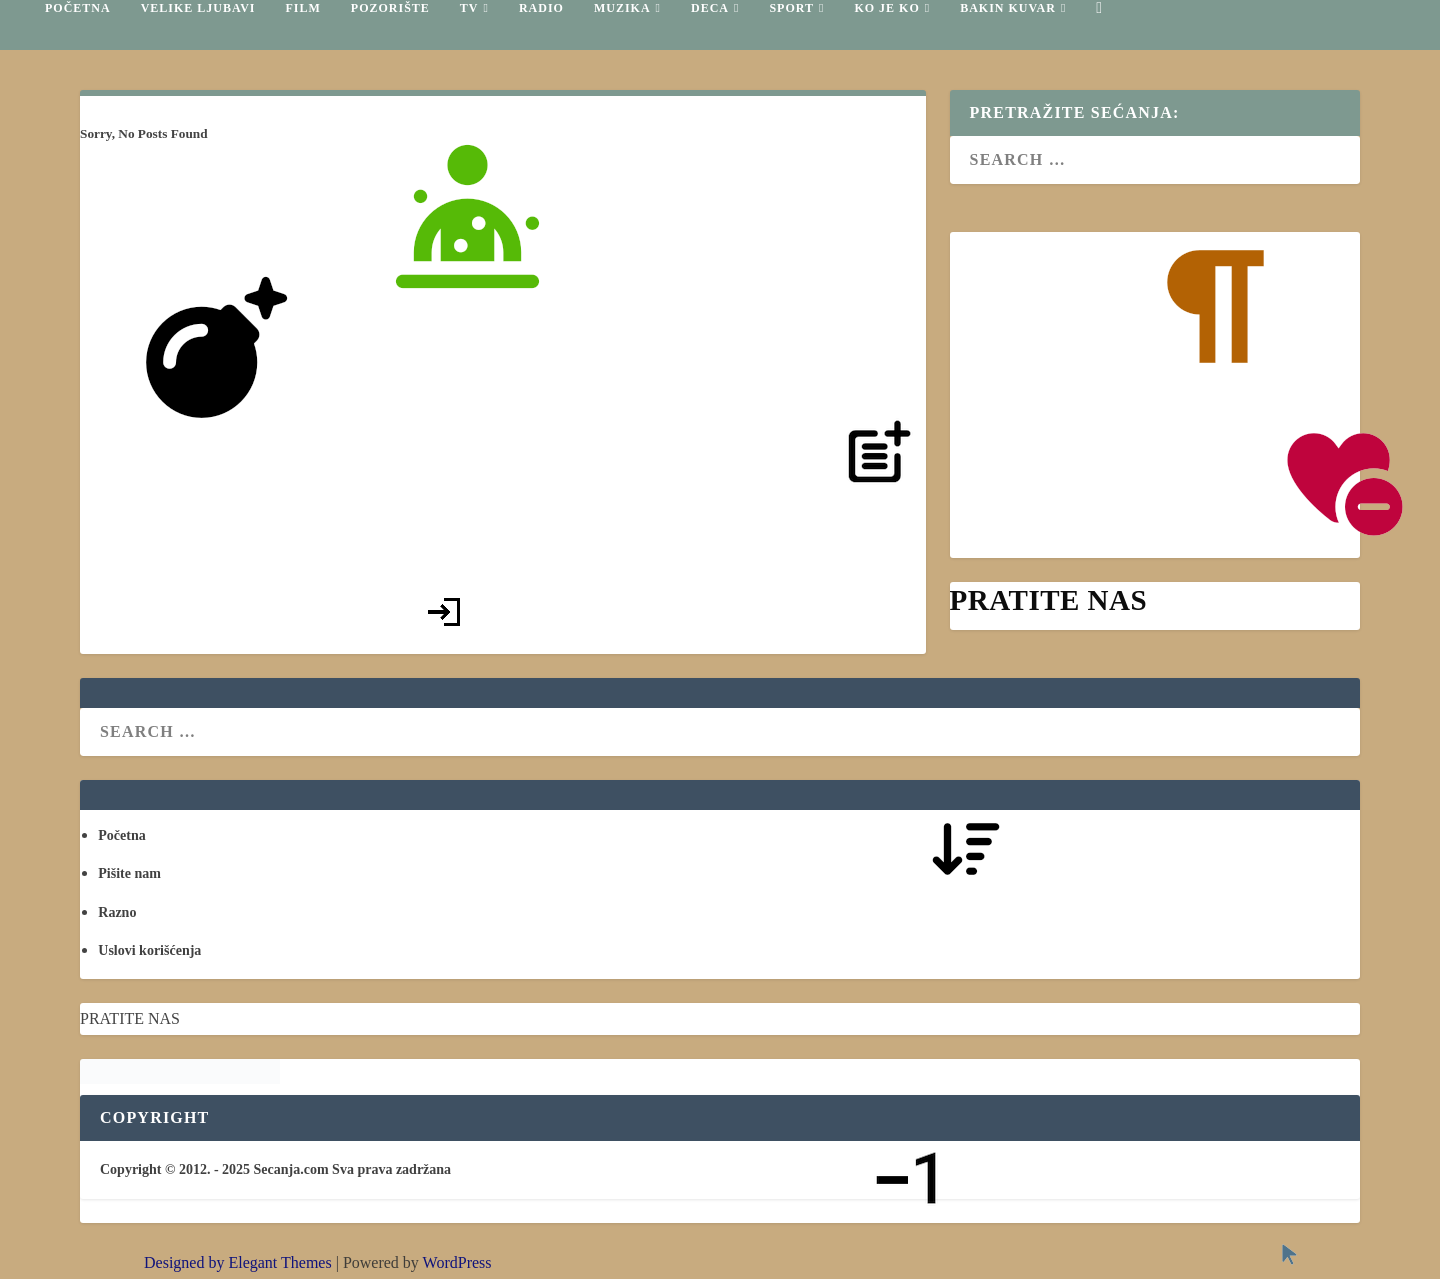 The height and width of the screenshot is (1279, 1440). Describe the element at coordinates (1215, 306) in the screenshot. I see `toggle paragraph formatting options` at that location.